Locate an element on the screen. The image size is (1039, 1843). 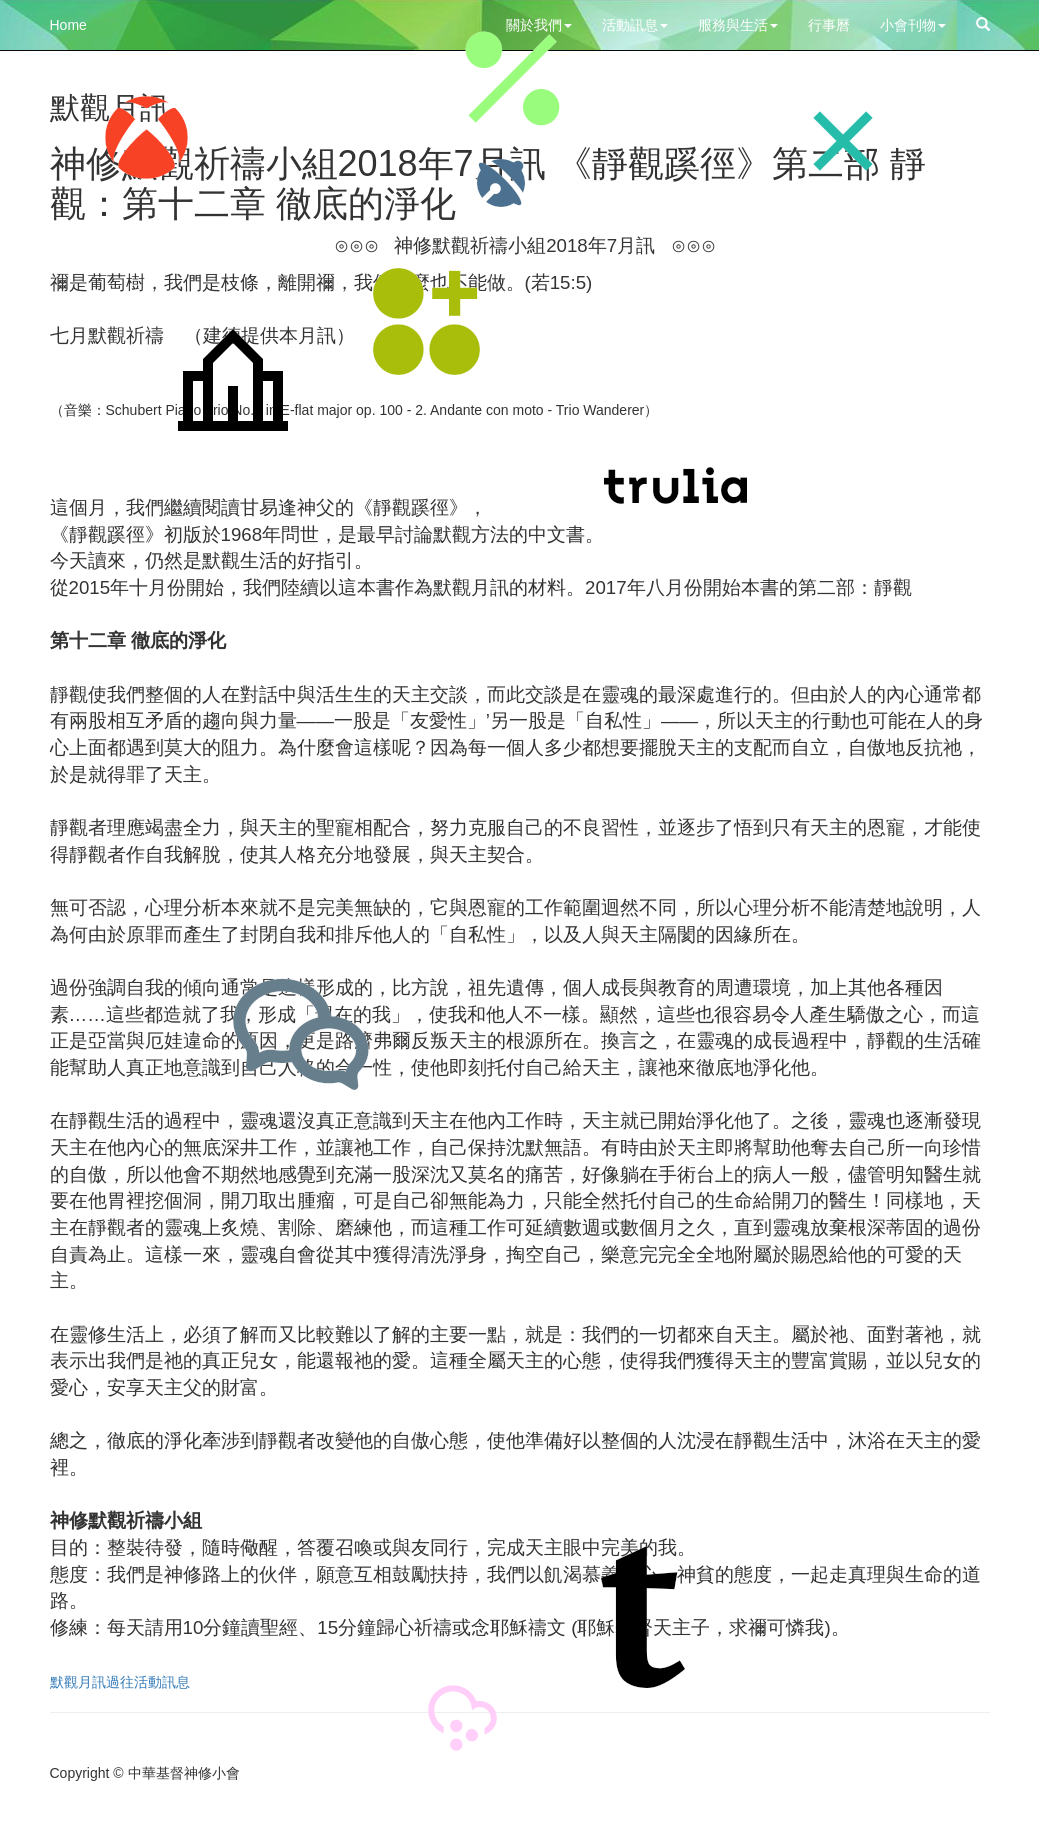
view notifications is located at coordinates (501, 183).